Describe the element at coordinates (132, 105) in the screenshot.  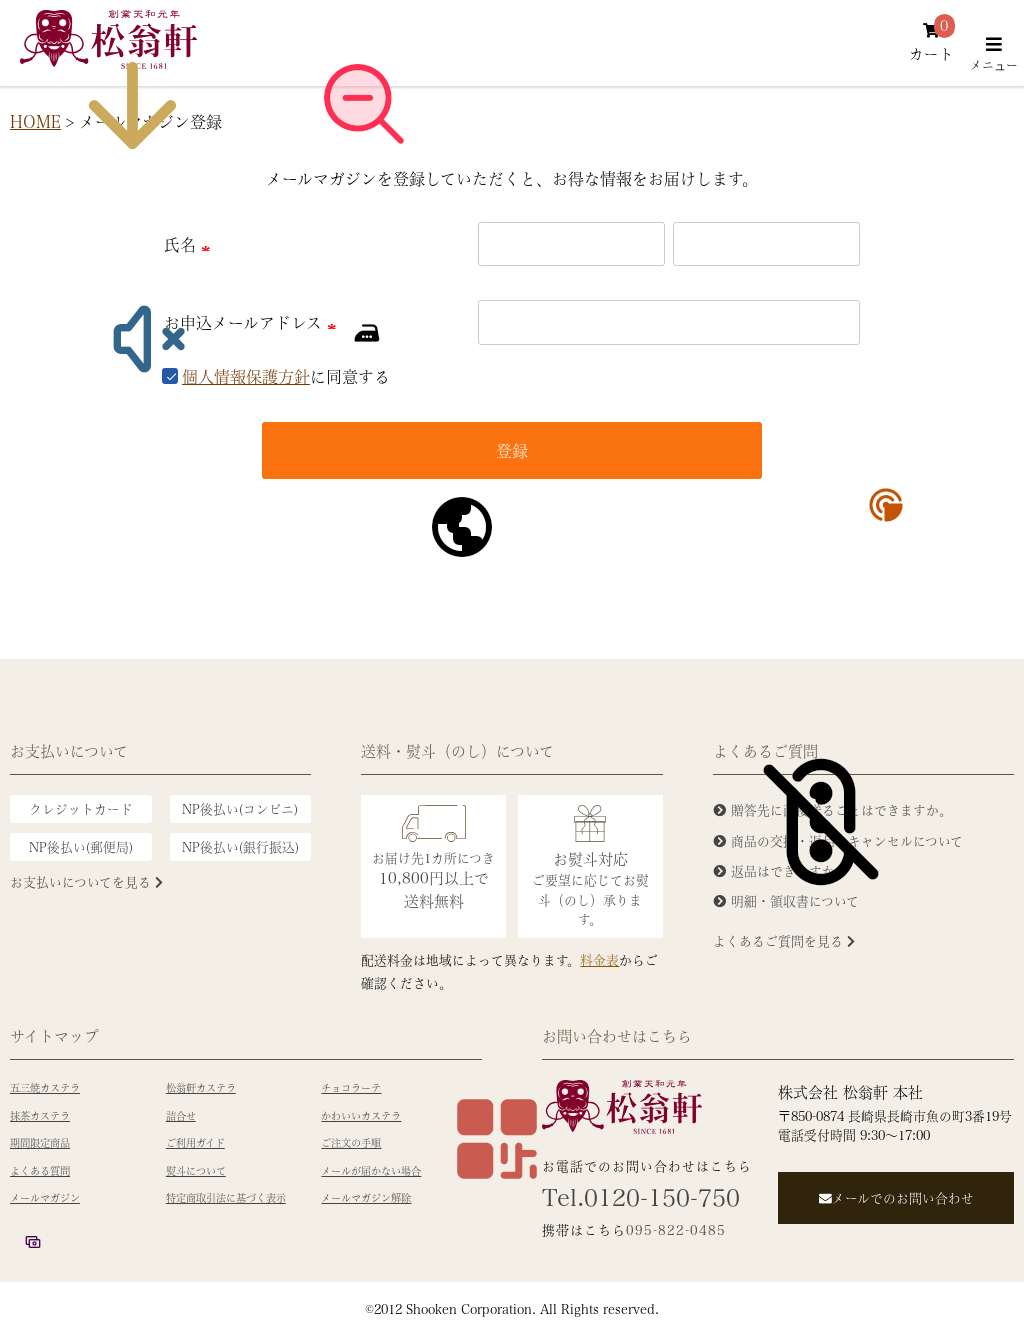
I see `download a file or content` at that location.